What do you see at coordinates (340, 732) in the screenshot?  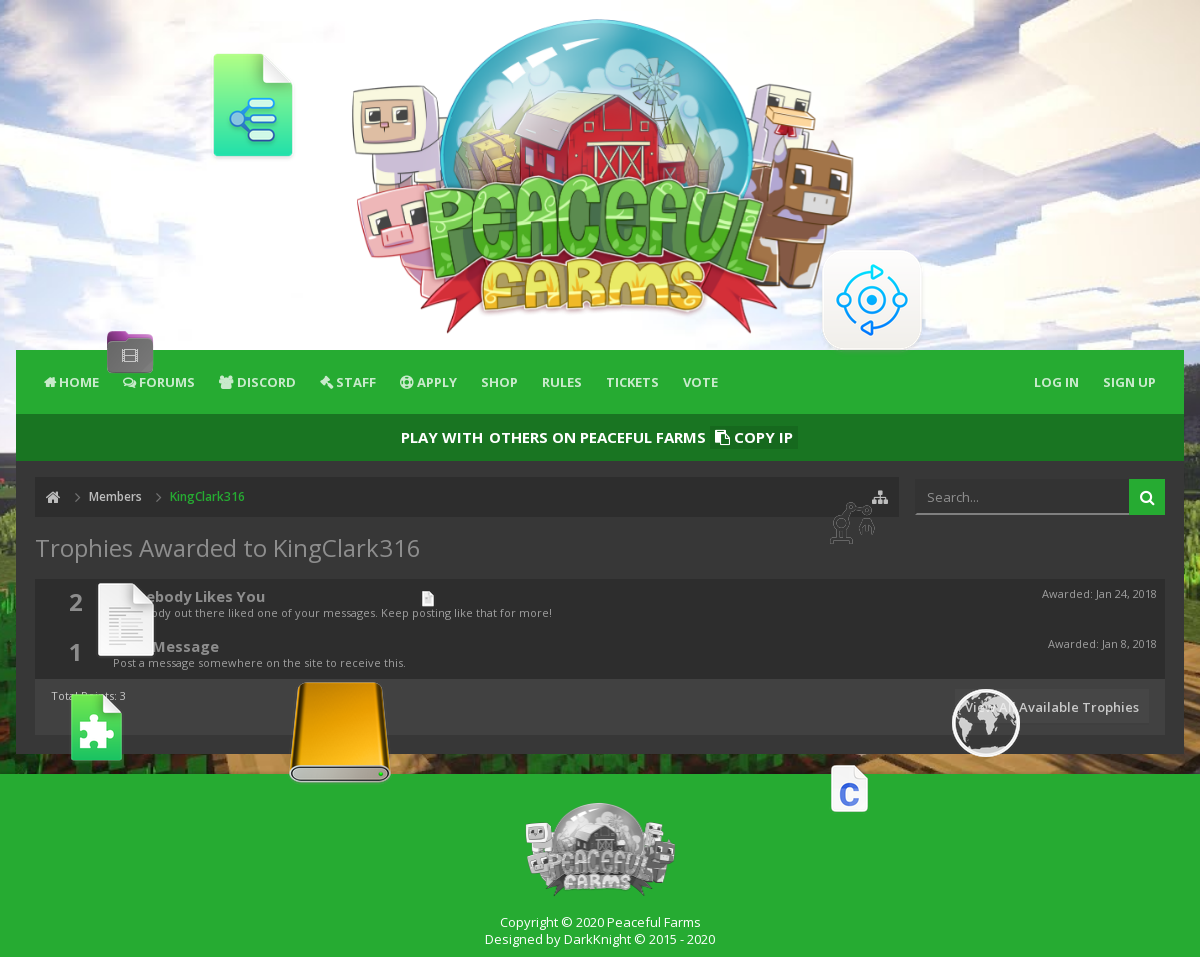 I see `external storage drive connected` at bounding box center [340, 732].